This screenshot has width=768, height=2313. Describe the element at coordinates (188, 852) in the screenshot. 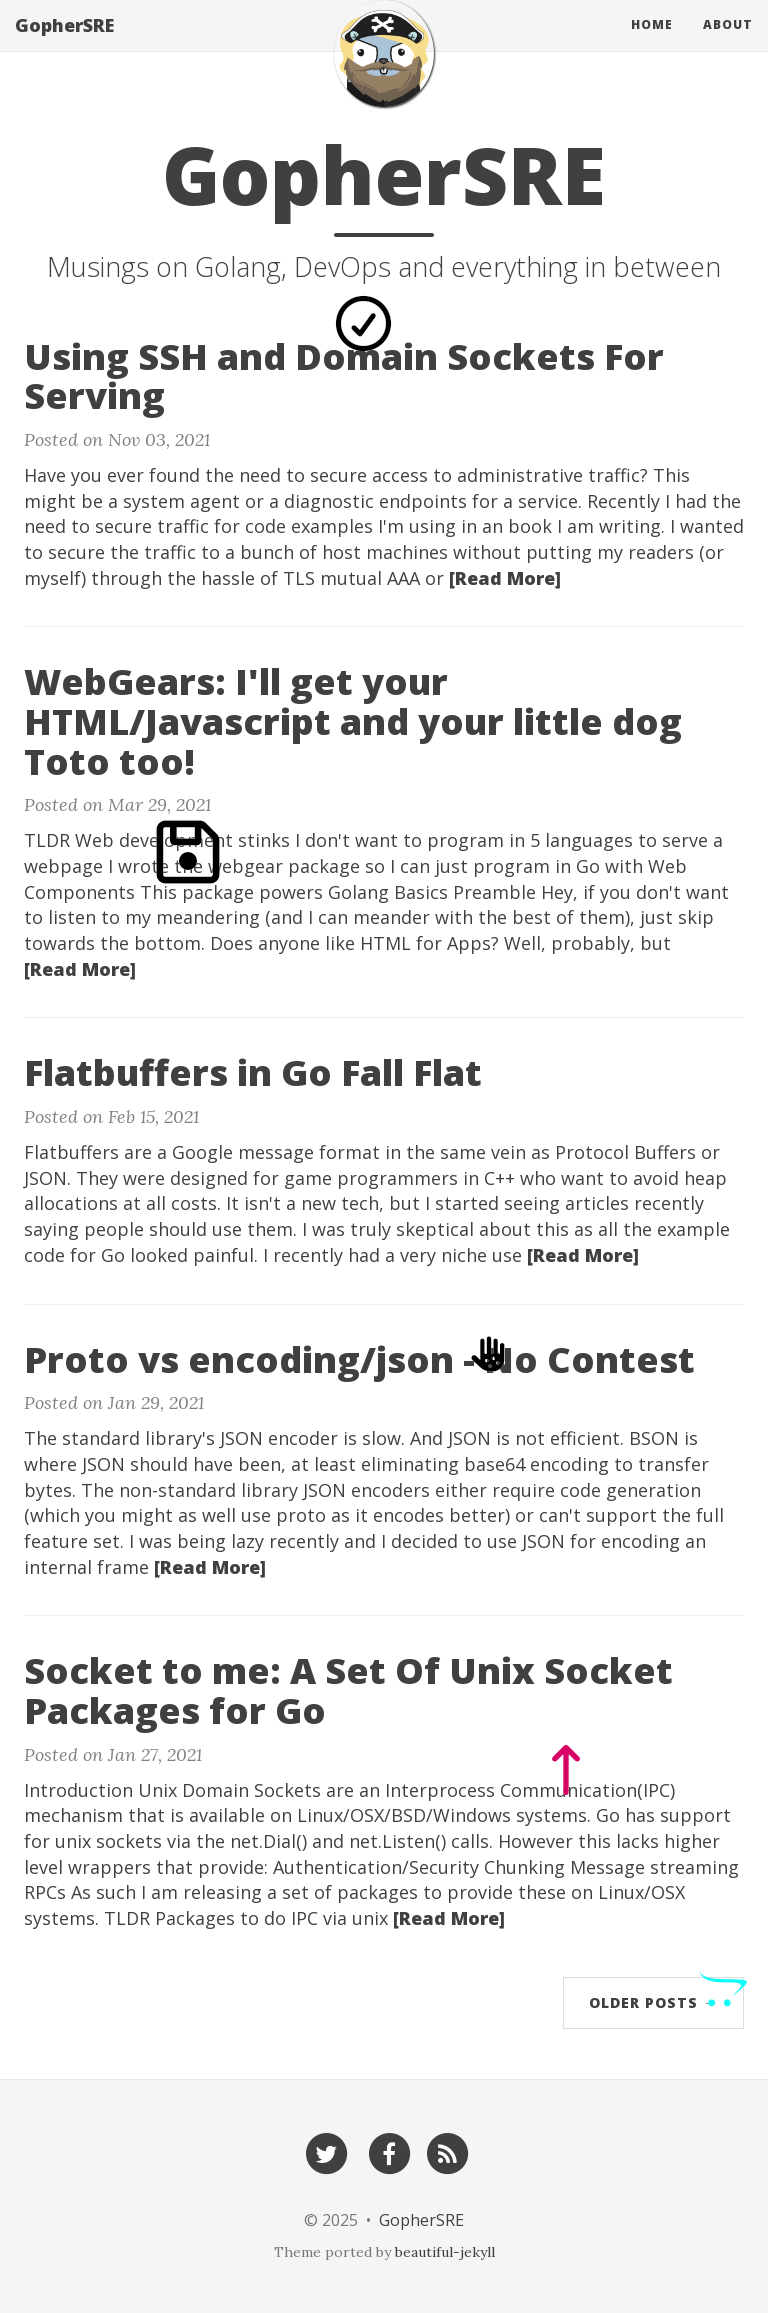

I see `save current file or document` at that location.